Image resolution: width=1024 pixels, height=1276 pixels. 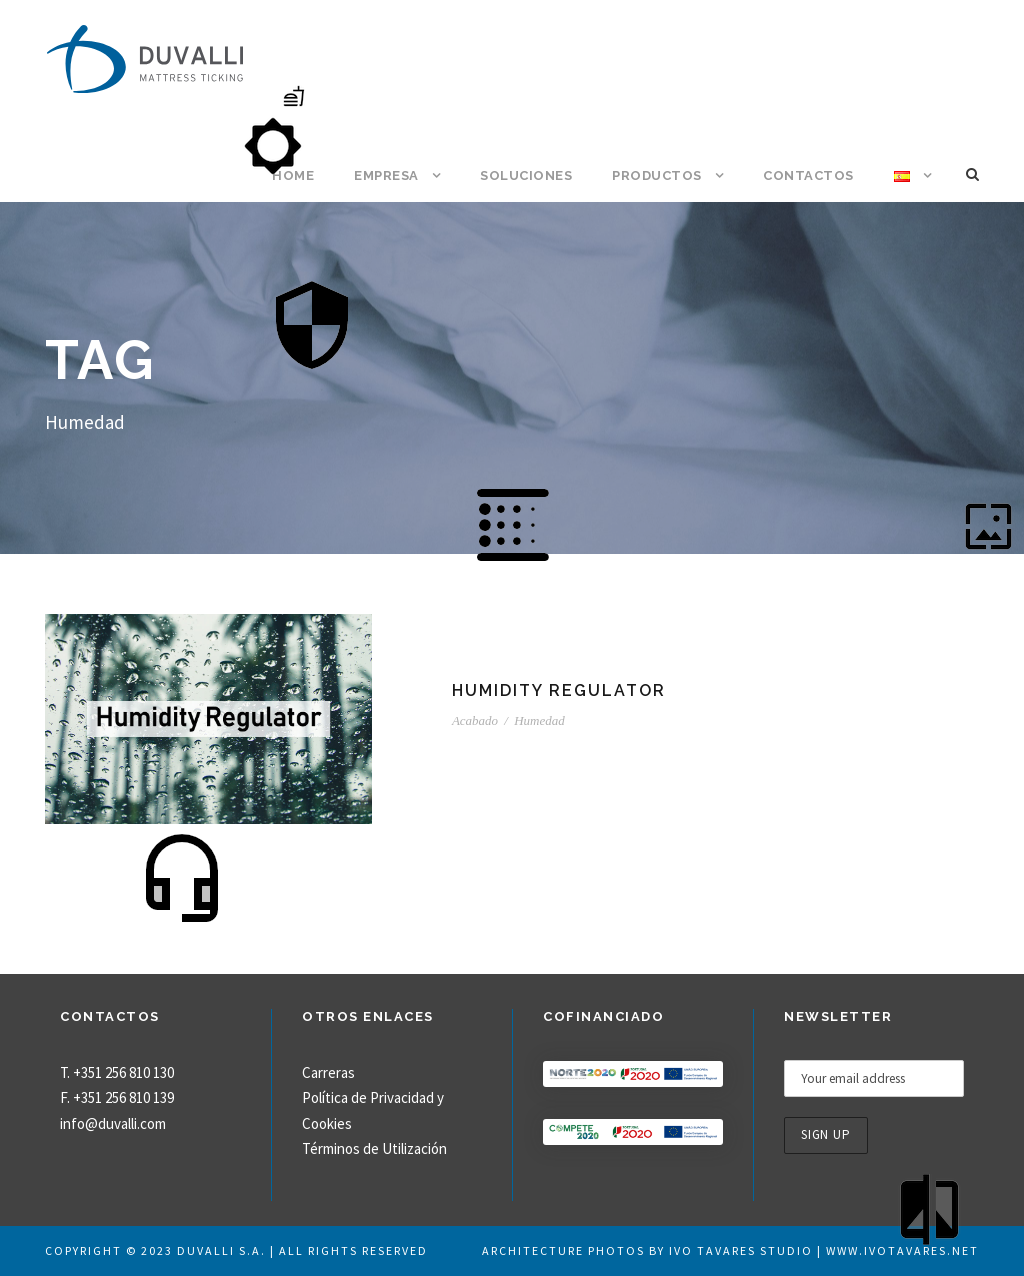 I want to click on change wallpaper or background image, so click(x=988, y=526).